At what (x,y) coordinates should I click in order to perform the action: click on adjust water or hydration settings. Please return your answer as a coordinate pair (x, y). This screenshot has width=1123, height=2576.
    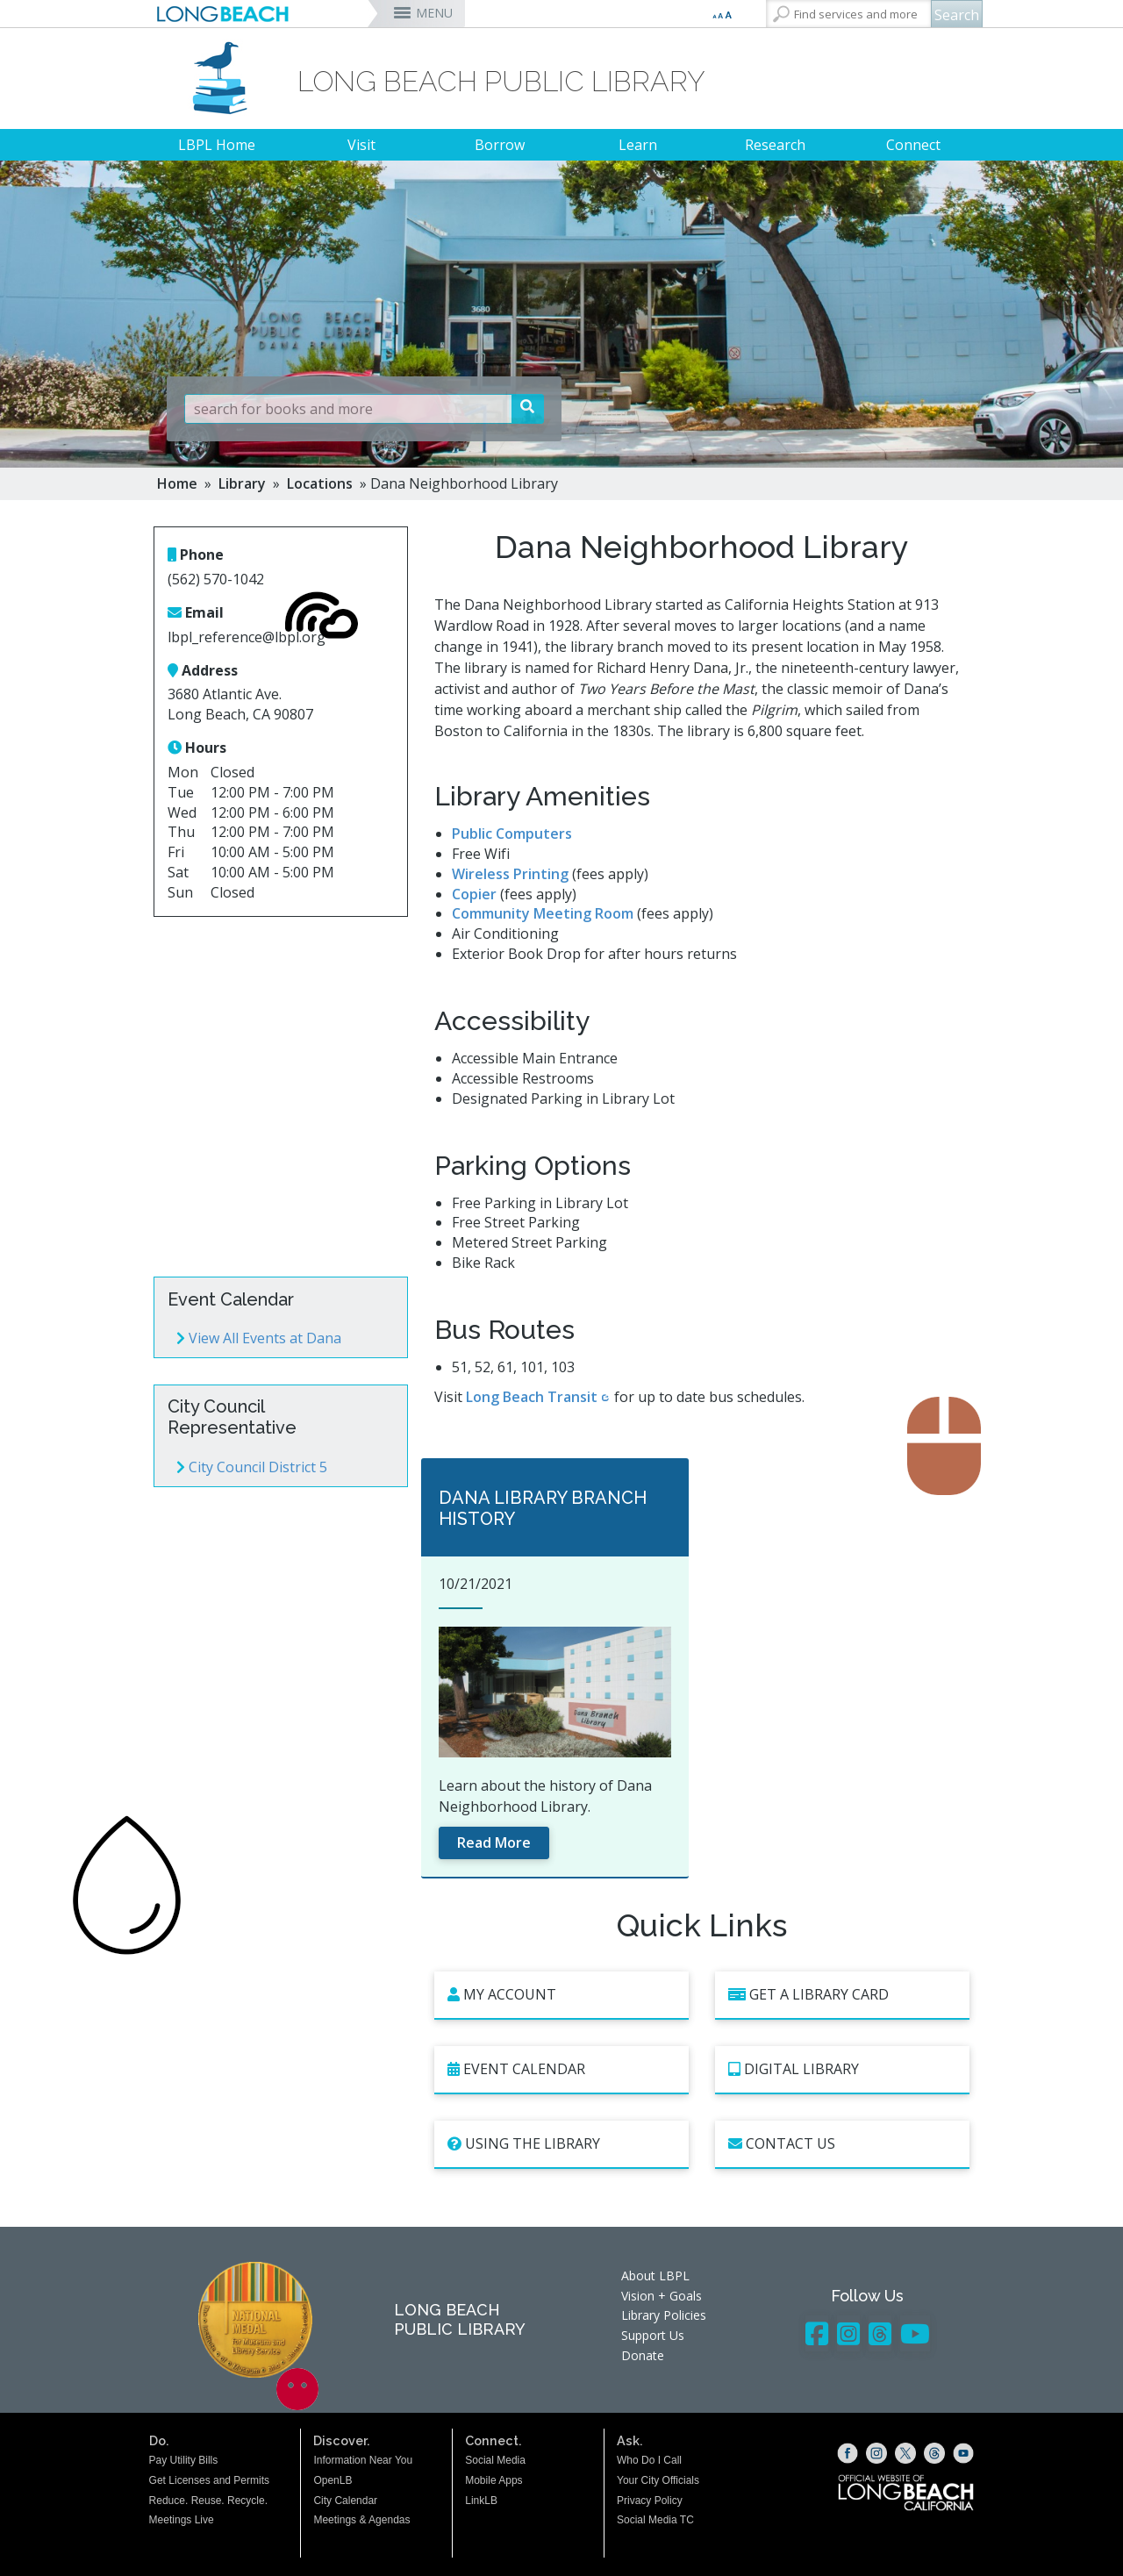
    Looking at the image, I should click on (126, 1890).